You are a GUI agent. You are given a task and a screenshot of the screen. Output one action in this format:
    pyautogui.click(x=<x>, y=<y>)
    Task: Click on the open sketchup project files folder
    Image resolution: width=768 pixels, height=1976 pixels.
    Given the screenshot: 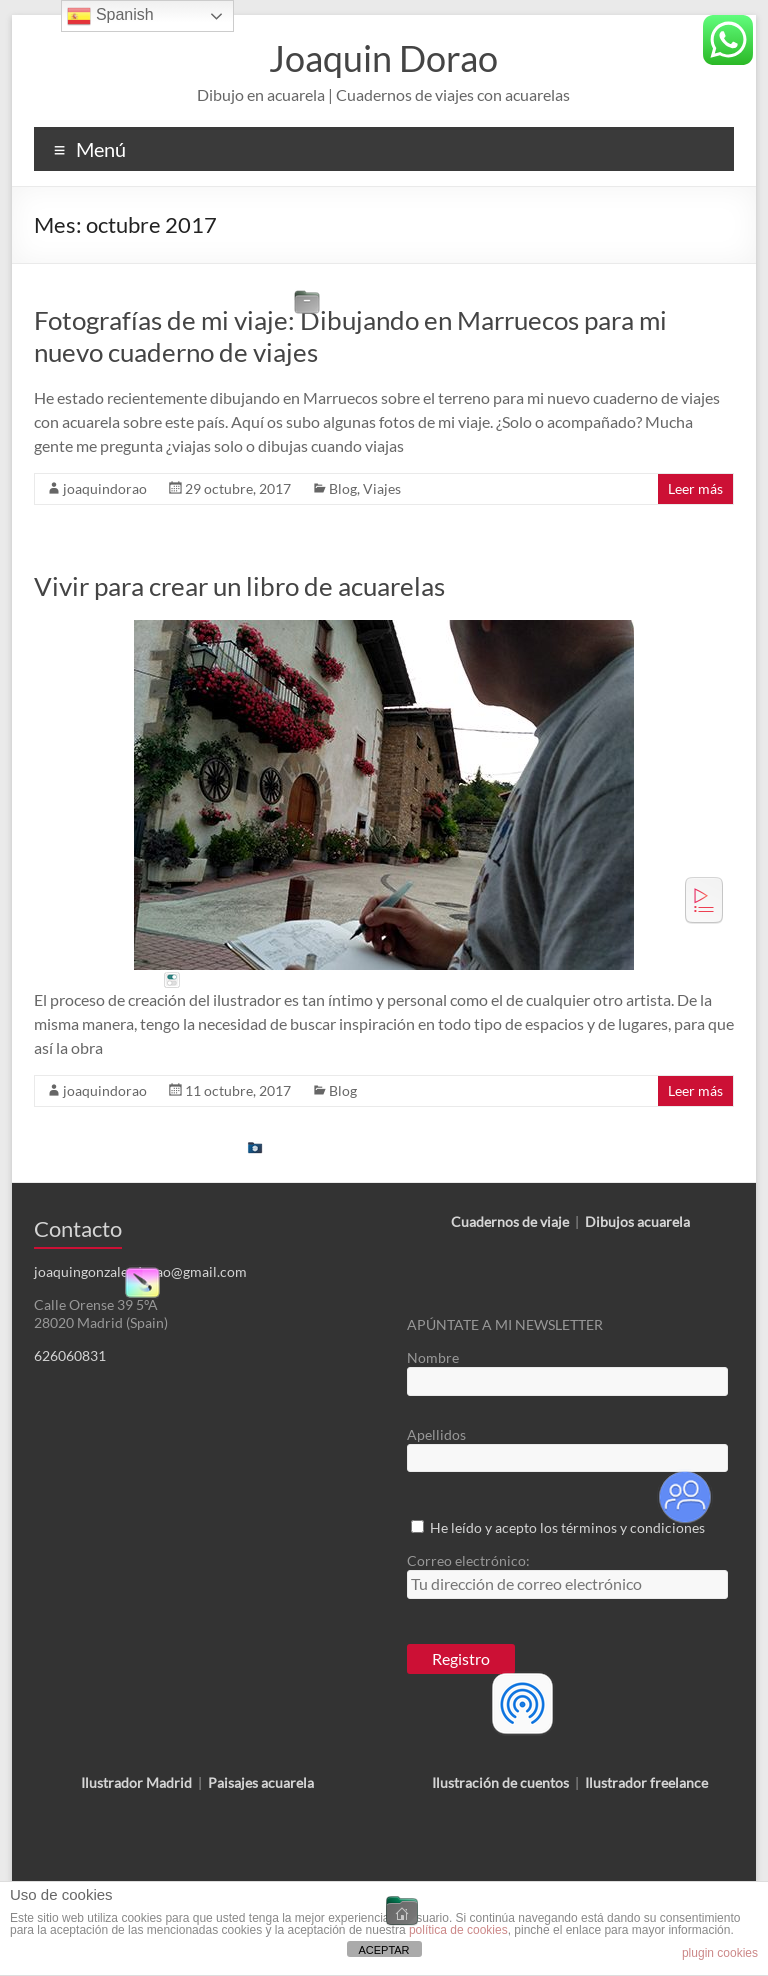 What is the action you would take?
    pyautogui.click(x=255, y=1148)
    